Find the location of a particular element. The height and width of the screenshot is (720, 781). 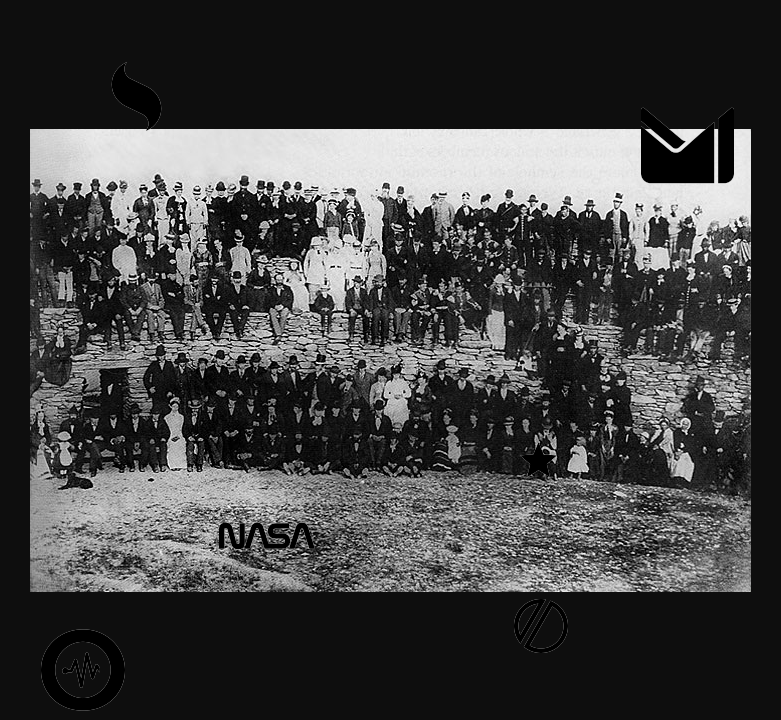

graylog logo - open log management platform is located at coordinates (83, 670).